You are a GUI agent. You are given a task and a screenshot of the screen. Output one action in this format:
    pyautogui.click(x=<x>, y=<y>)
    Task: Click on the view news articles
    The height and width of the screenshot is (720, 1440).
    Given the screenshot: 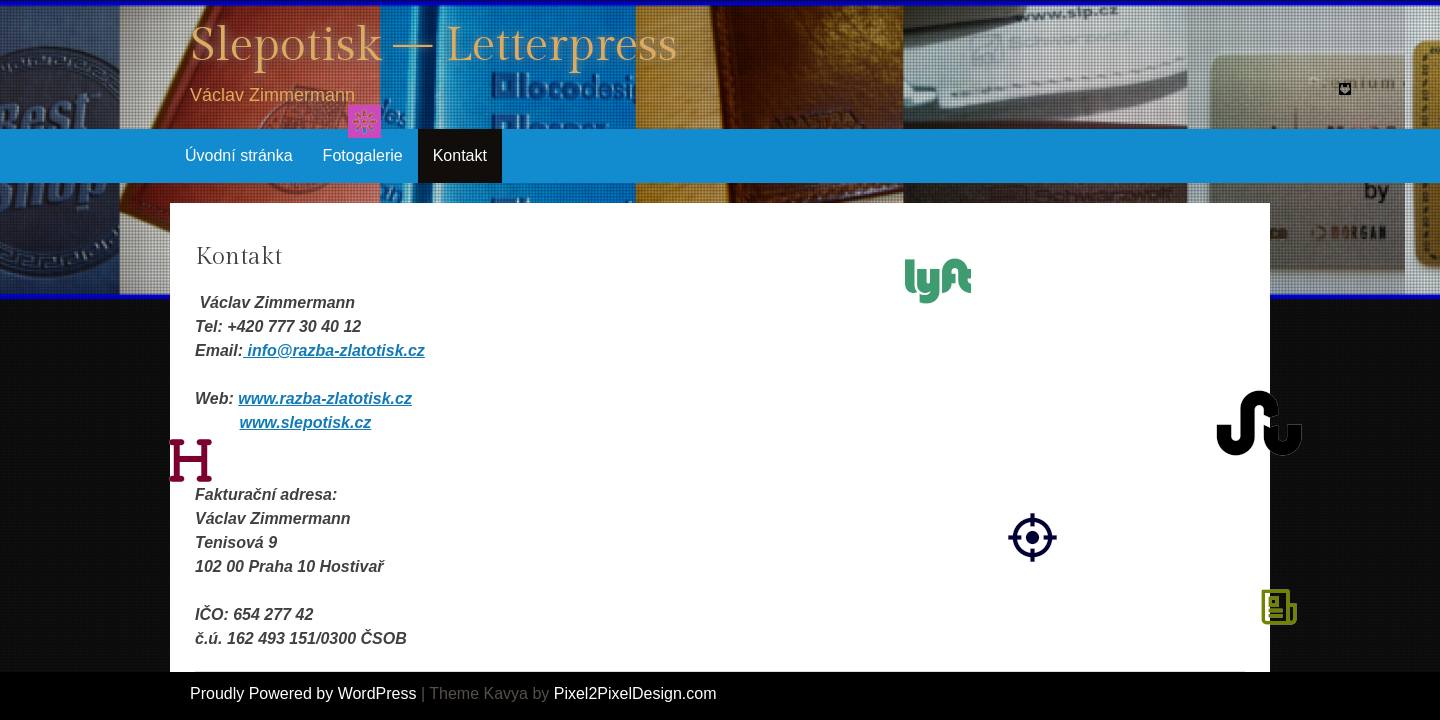 What is the action you would take?
    pyautogui.click(x=1279, y=607)
    